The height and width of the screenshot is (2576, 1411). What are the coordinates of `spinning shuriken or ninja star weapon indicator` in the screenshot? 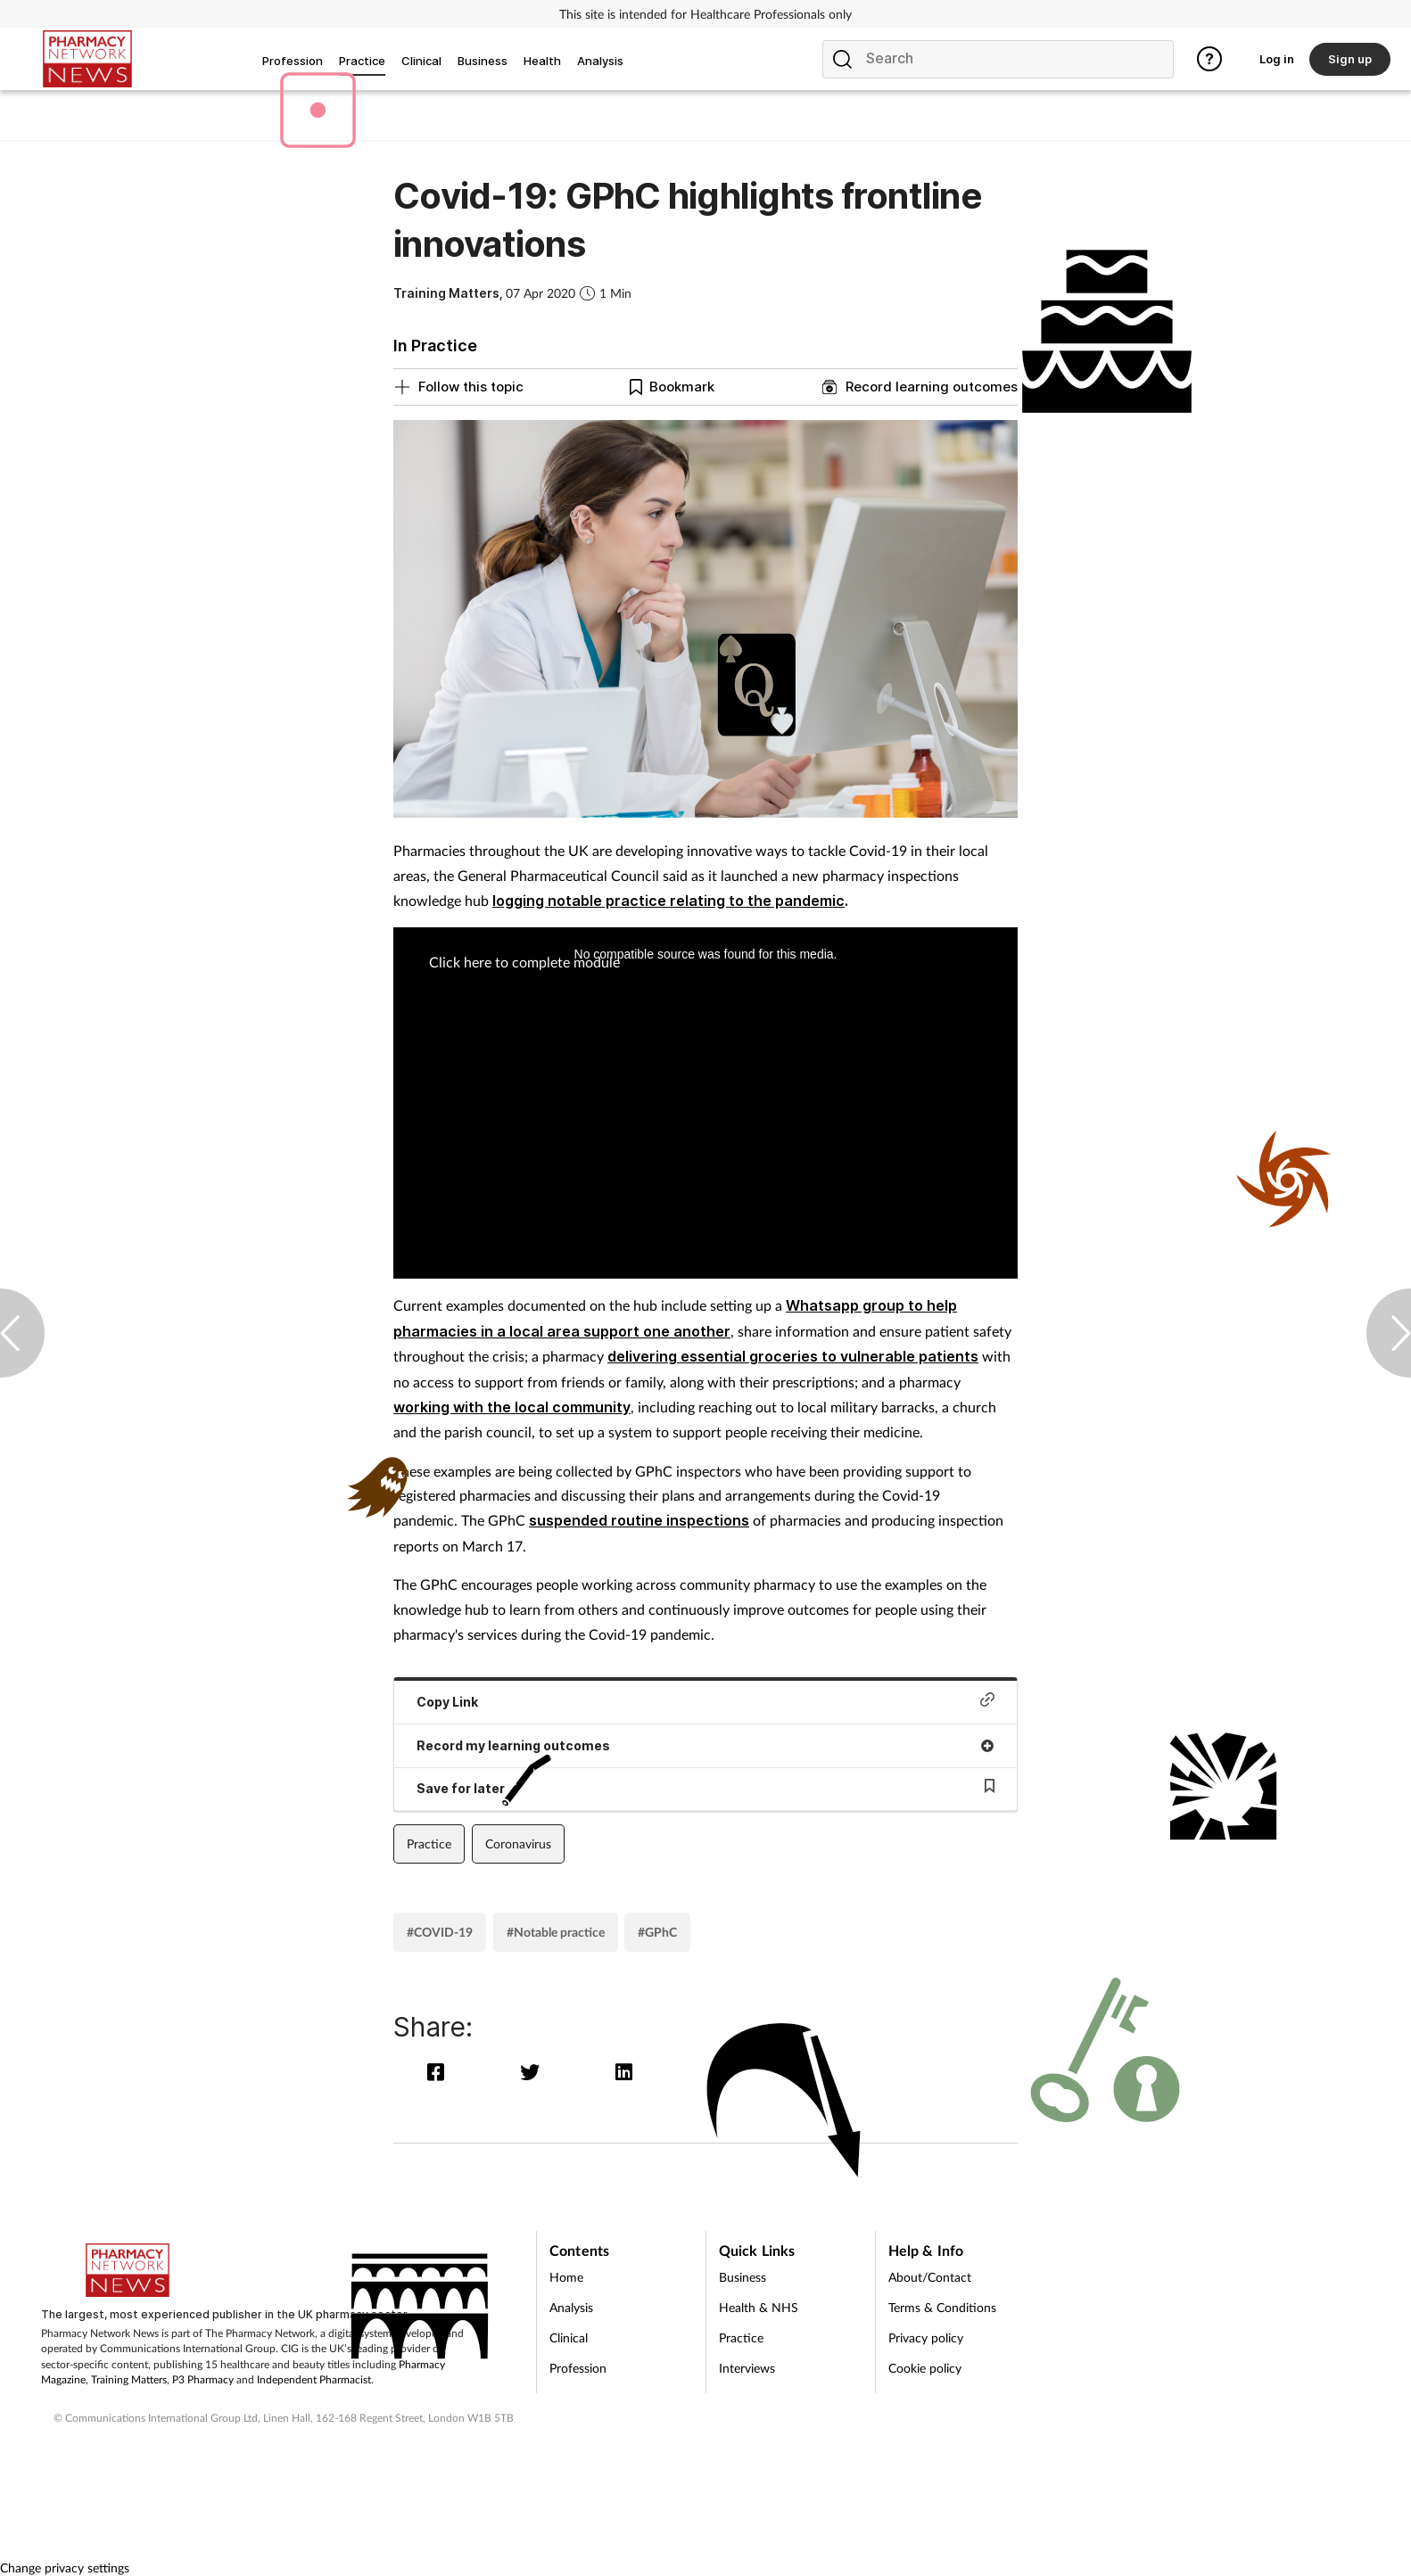 It's located at (1283, 1179).